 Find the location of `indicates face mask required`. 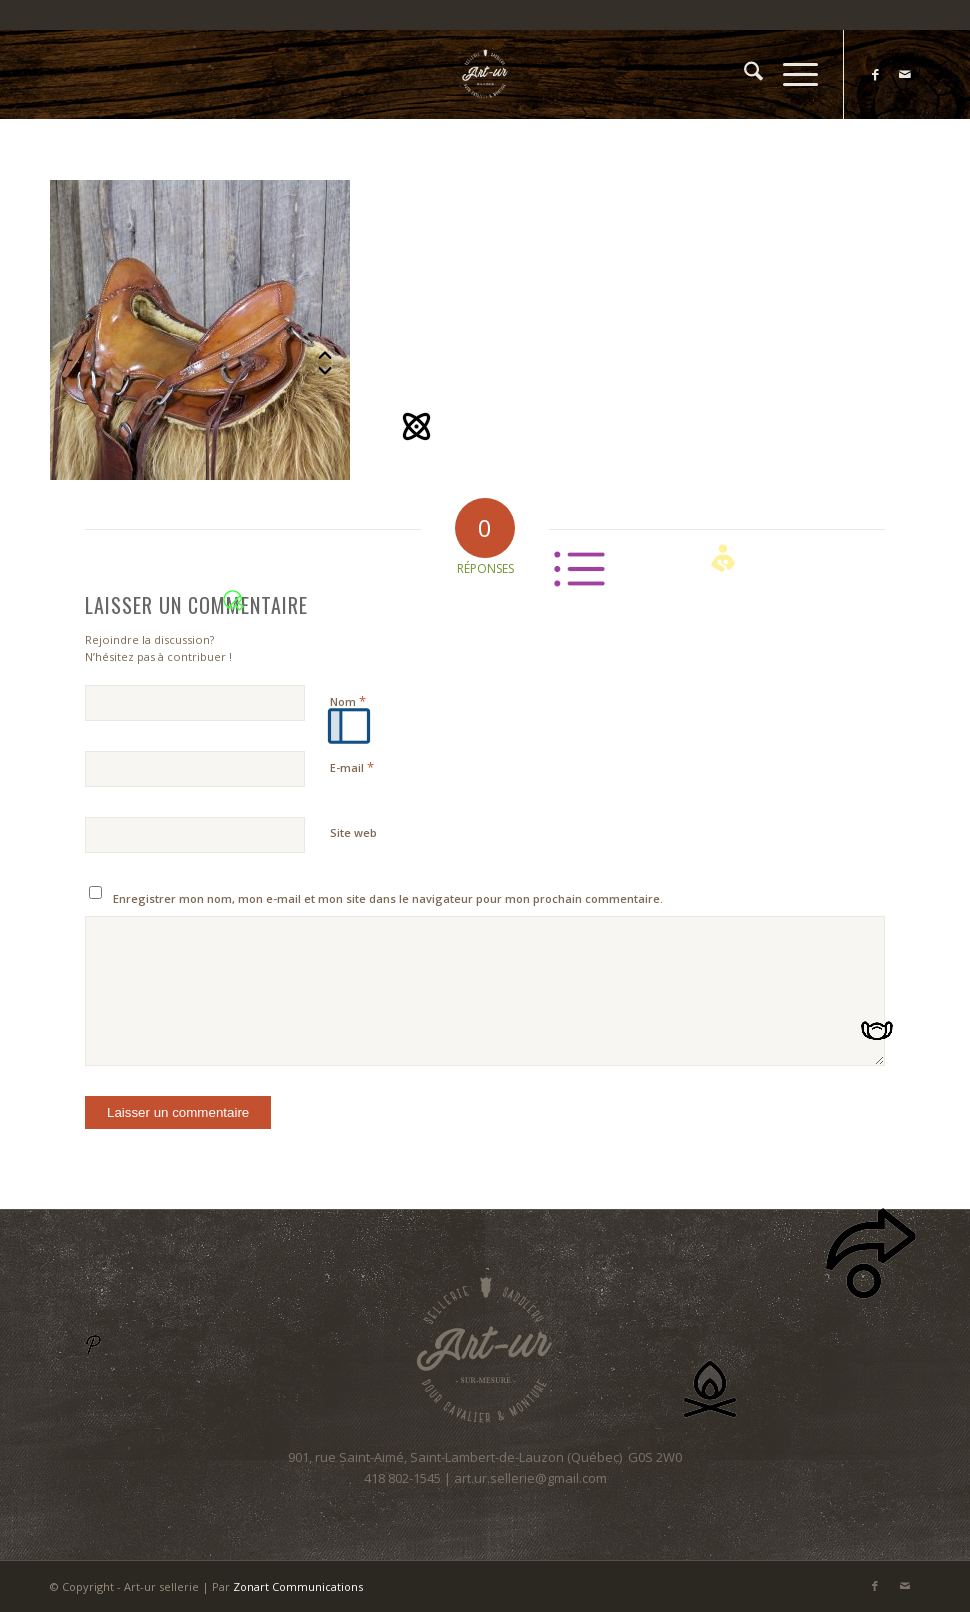

indicates face mask required is located at coordinates (877, 1031).